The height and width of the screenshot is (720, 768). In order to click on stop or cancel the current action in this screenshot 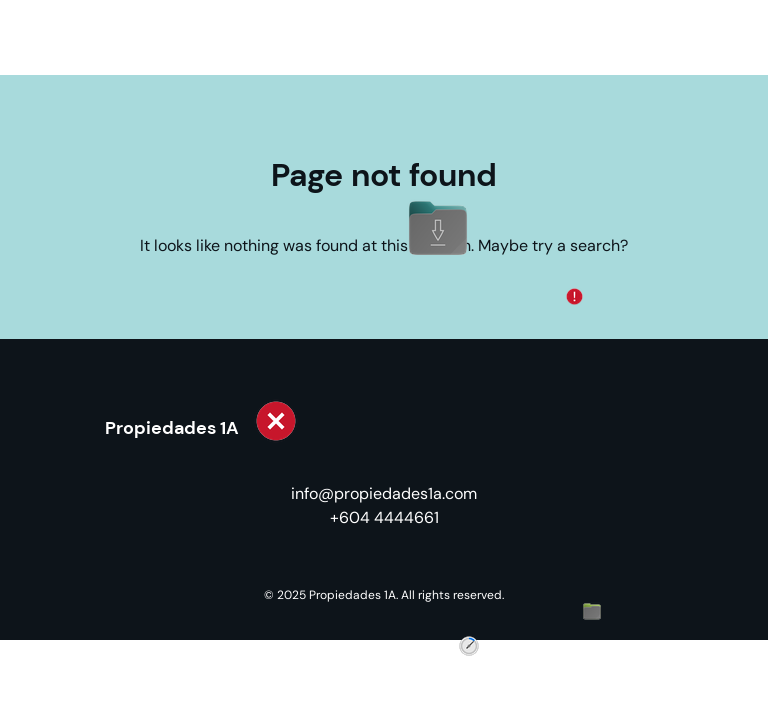, I will do `click(276, 421)`.